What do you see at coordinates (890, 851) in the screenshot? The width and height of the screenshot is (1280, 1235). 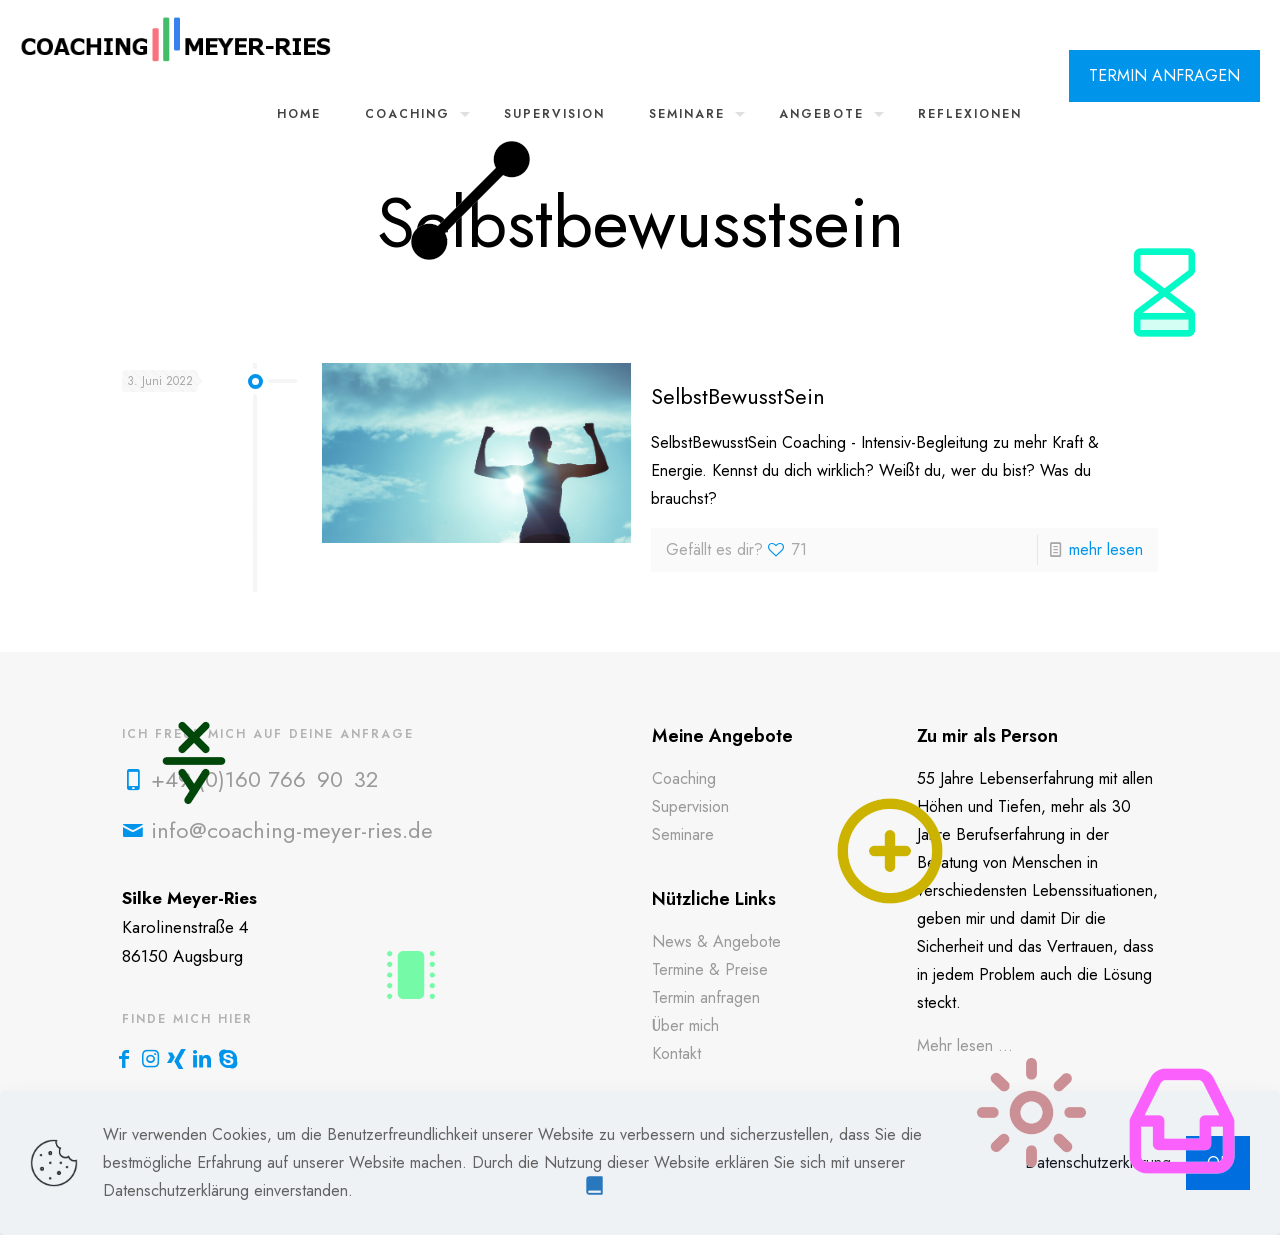 I see `add a new item` at bounding box center [890, 851].